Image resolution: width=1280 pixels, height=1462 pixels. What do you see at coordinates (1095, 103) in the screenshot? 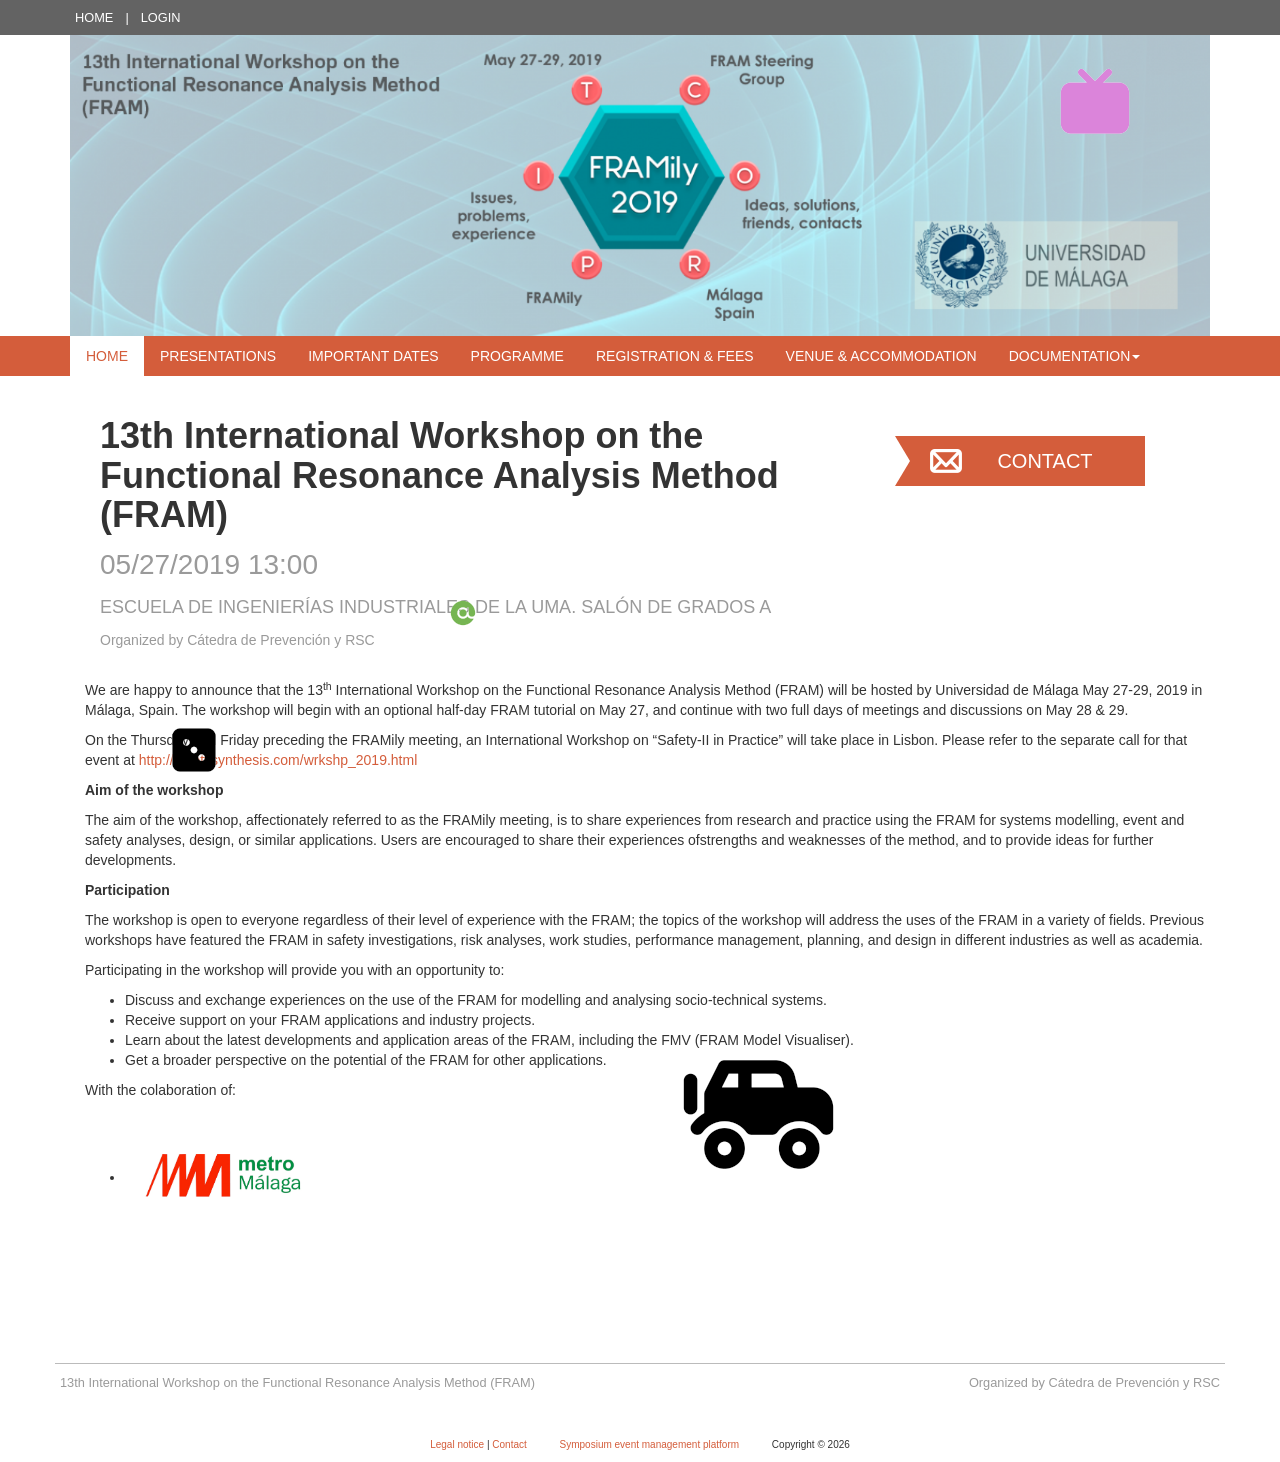
I see `access tv or display settings` at bounding box center [1095, 103].